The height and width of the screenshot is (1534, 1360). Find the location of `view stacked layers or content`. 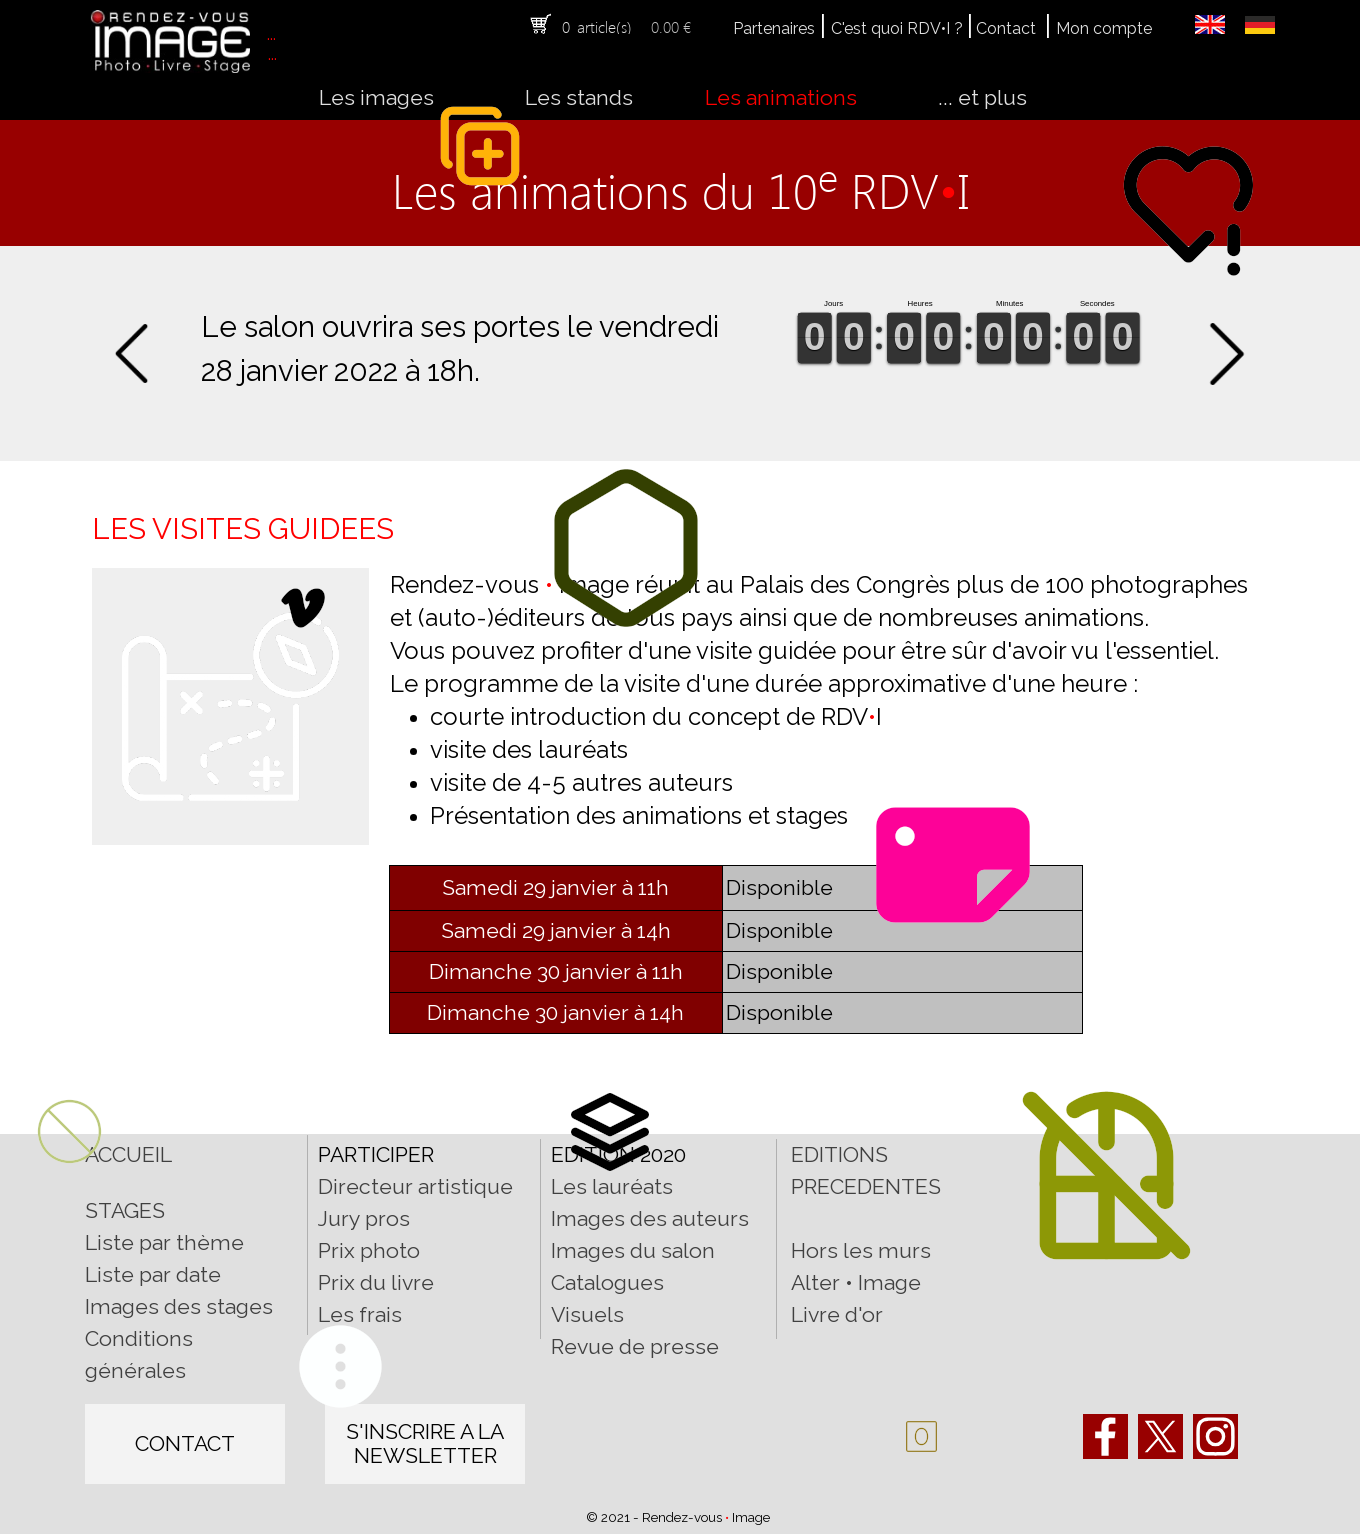

view stacked layers or content is located at coordinates (610, 1132).